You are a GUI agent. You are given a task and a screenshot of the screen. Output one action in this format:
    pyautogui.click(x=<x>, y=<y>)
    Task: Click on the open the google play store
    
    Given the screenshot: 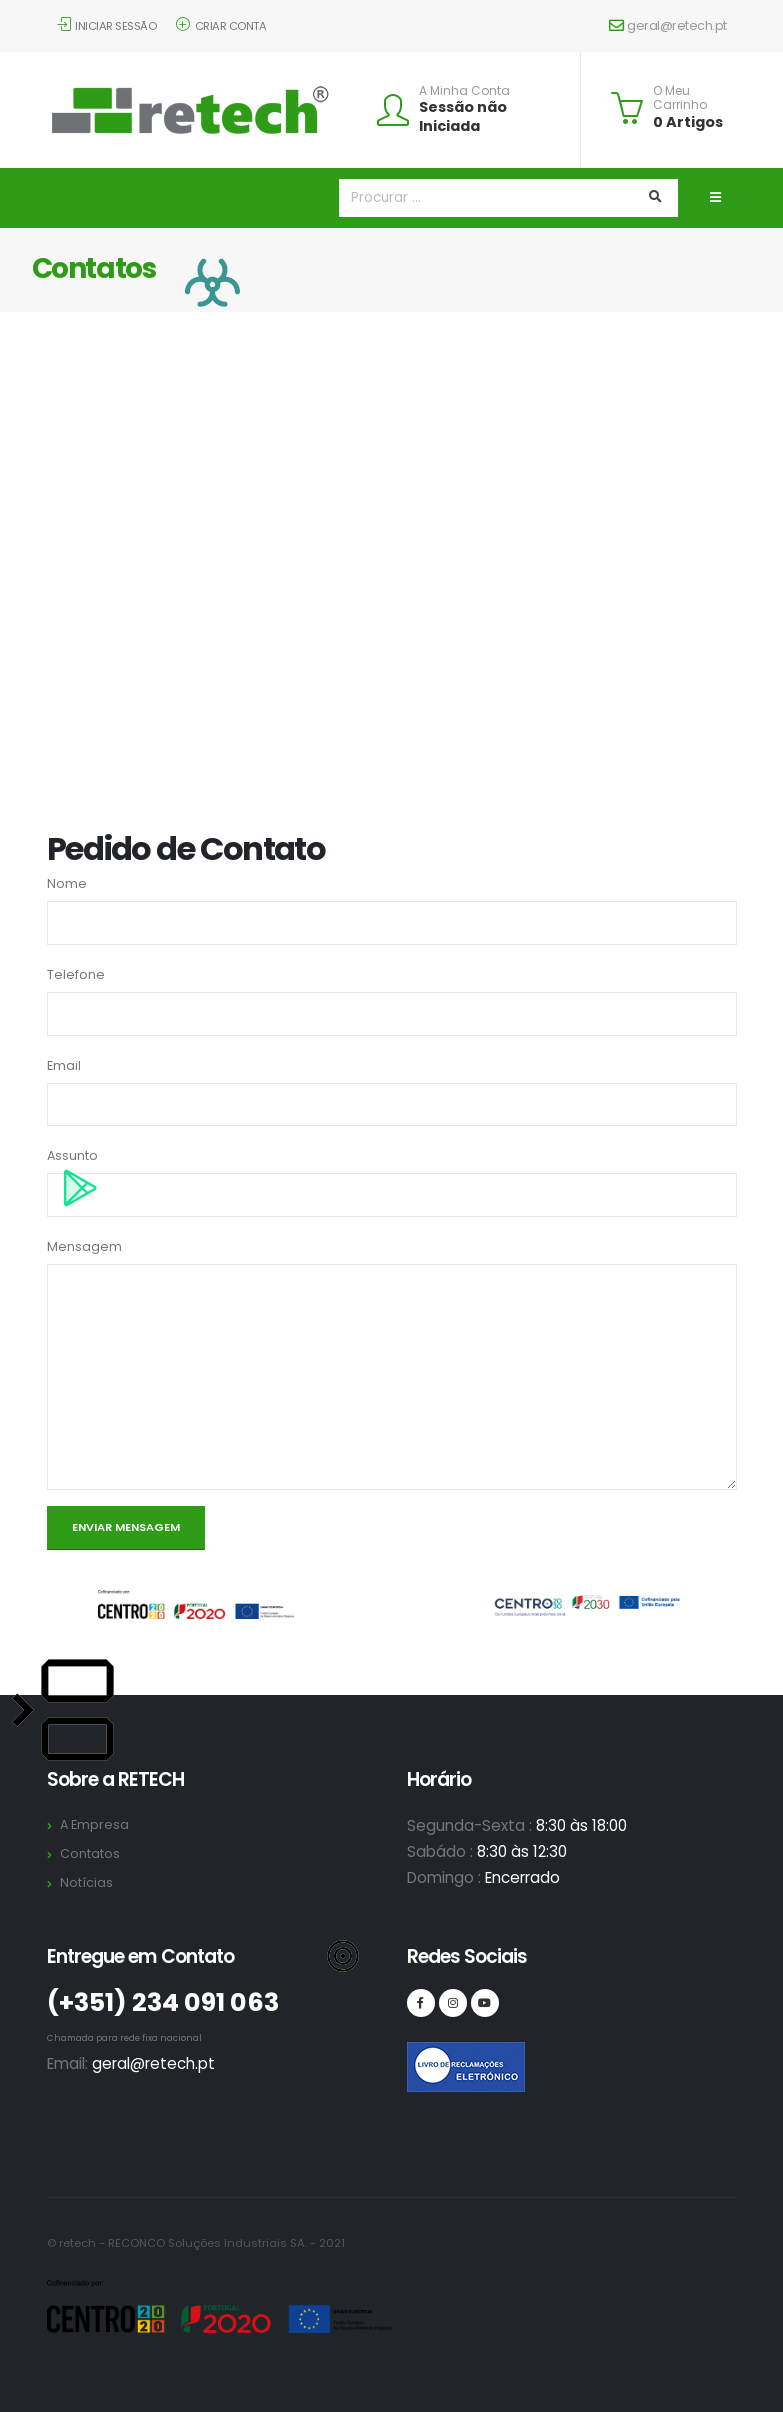 What is the action you would take?
    pyautogui.click(x=77, y=1188)
    